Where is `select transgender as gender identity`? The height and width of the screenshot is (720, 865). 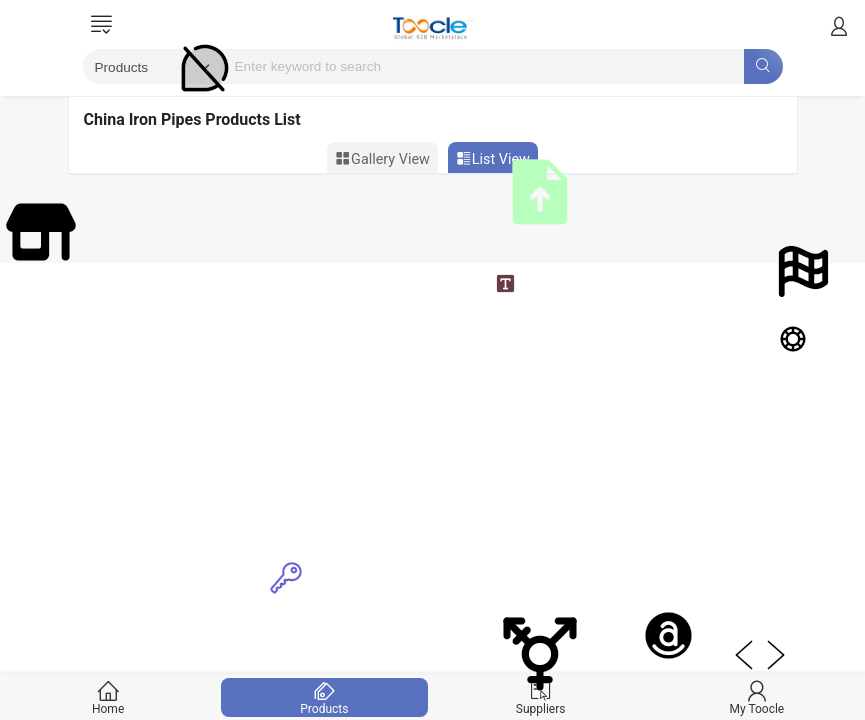 select transgender as gender identity is located at coordinates (540, 654).